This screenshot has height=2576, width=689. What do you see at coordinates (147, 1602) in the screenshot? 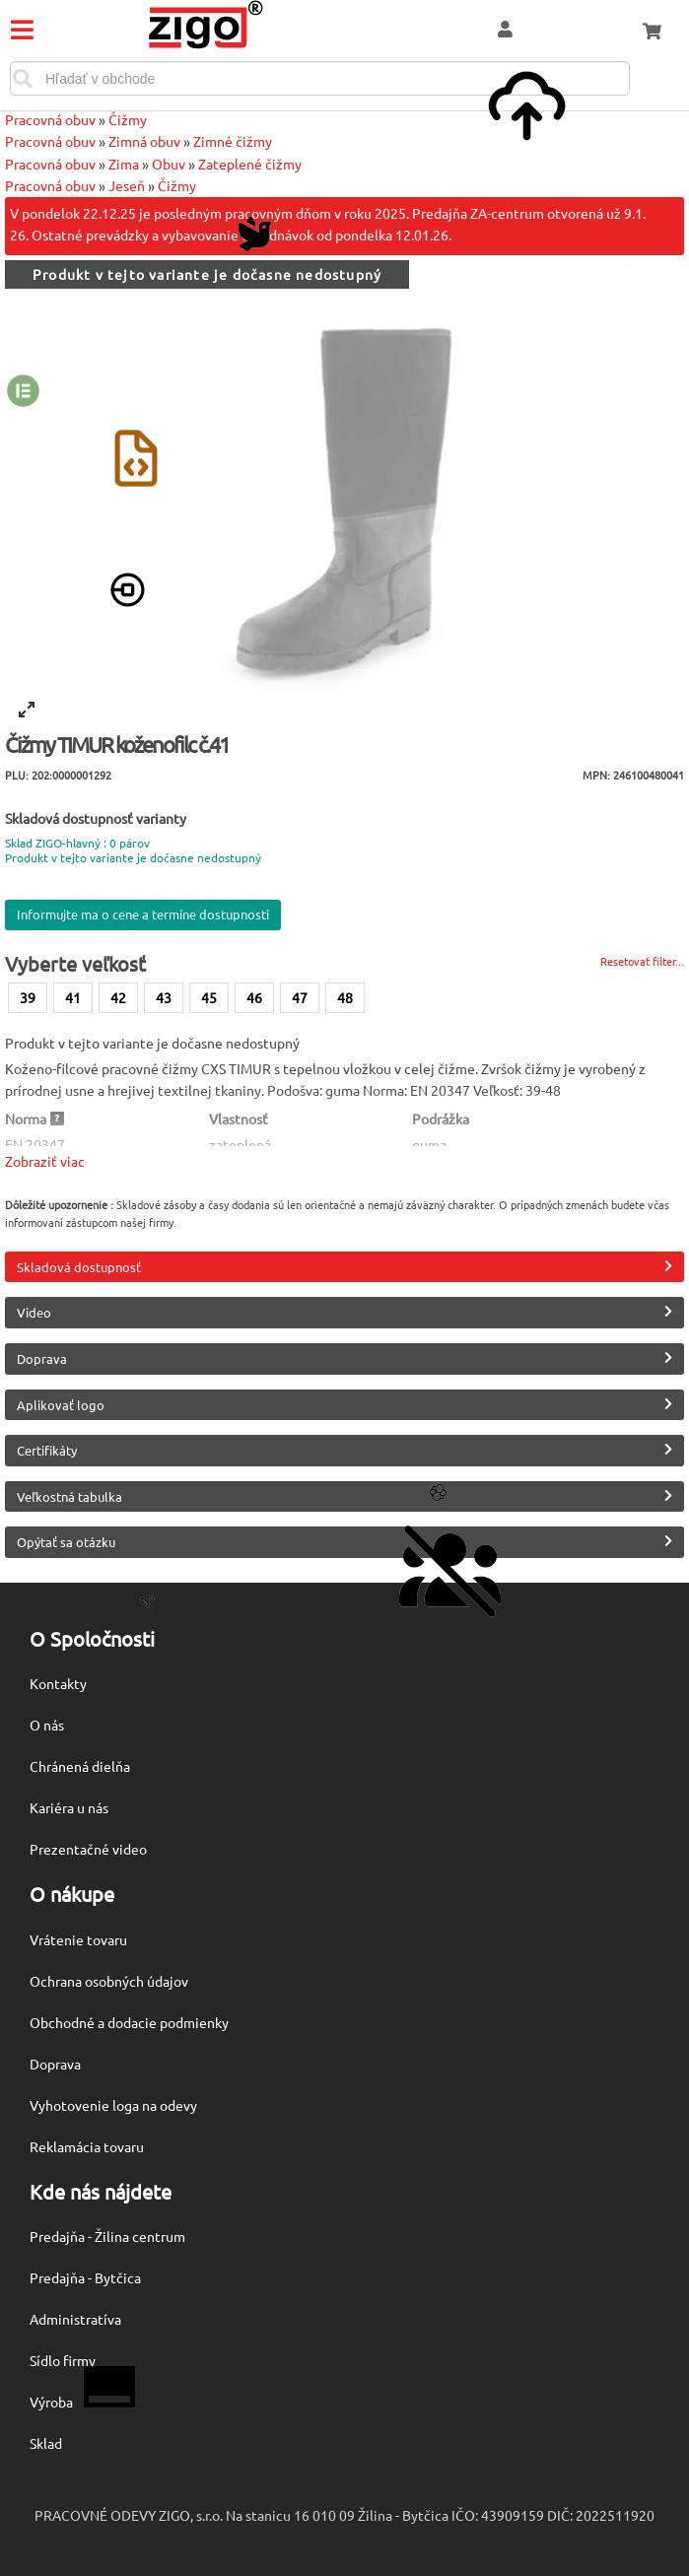
I see `access cricket sports content` at bounding box center [147, 1602].